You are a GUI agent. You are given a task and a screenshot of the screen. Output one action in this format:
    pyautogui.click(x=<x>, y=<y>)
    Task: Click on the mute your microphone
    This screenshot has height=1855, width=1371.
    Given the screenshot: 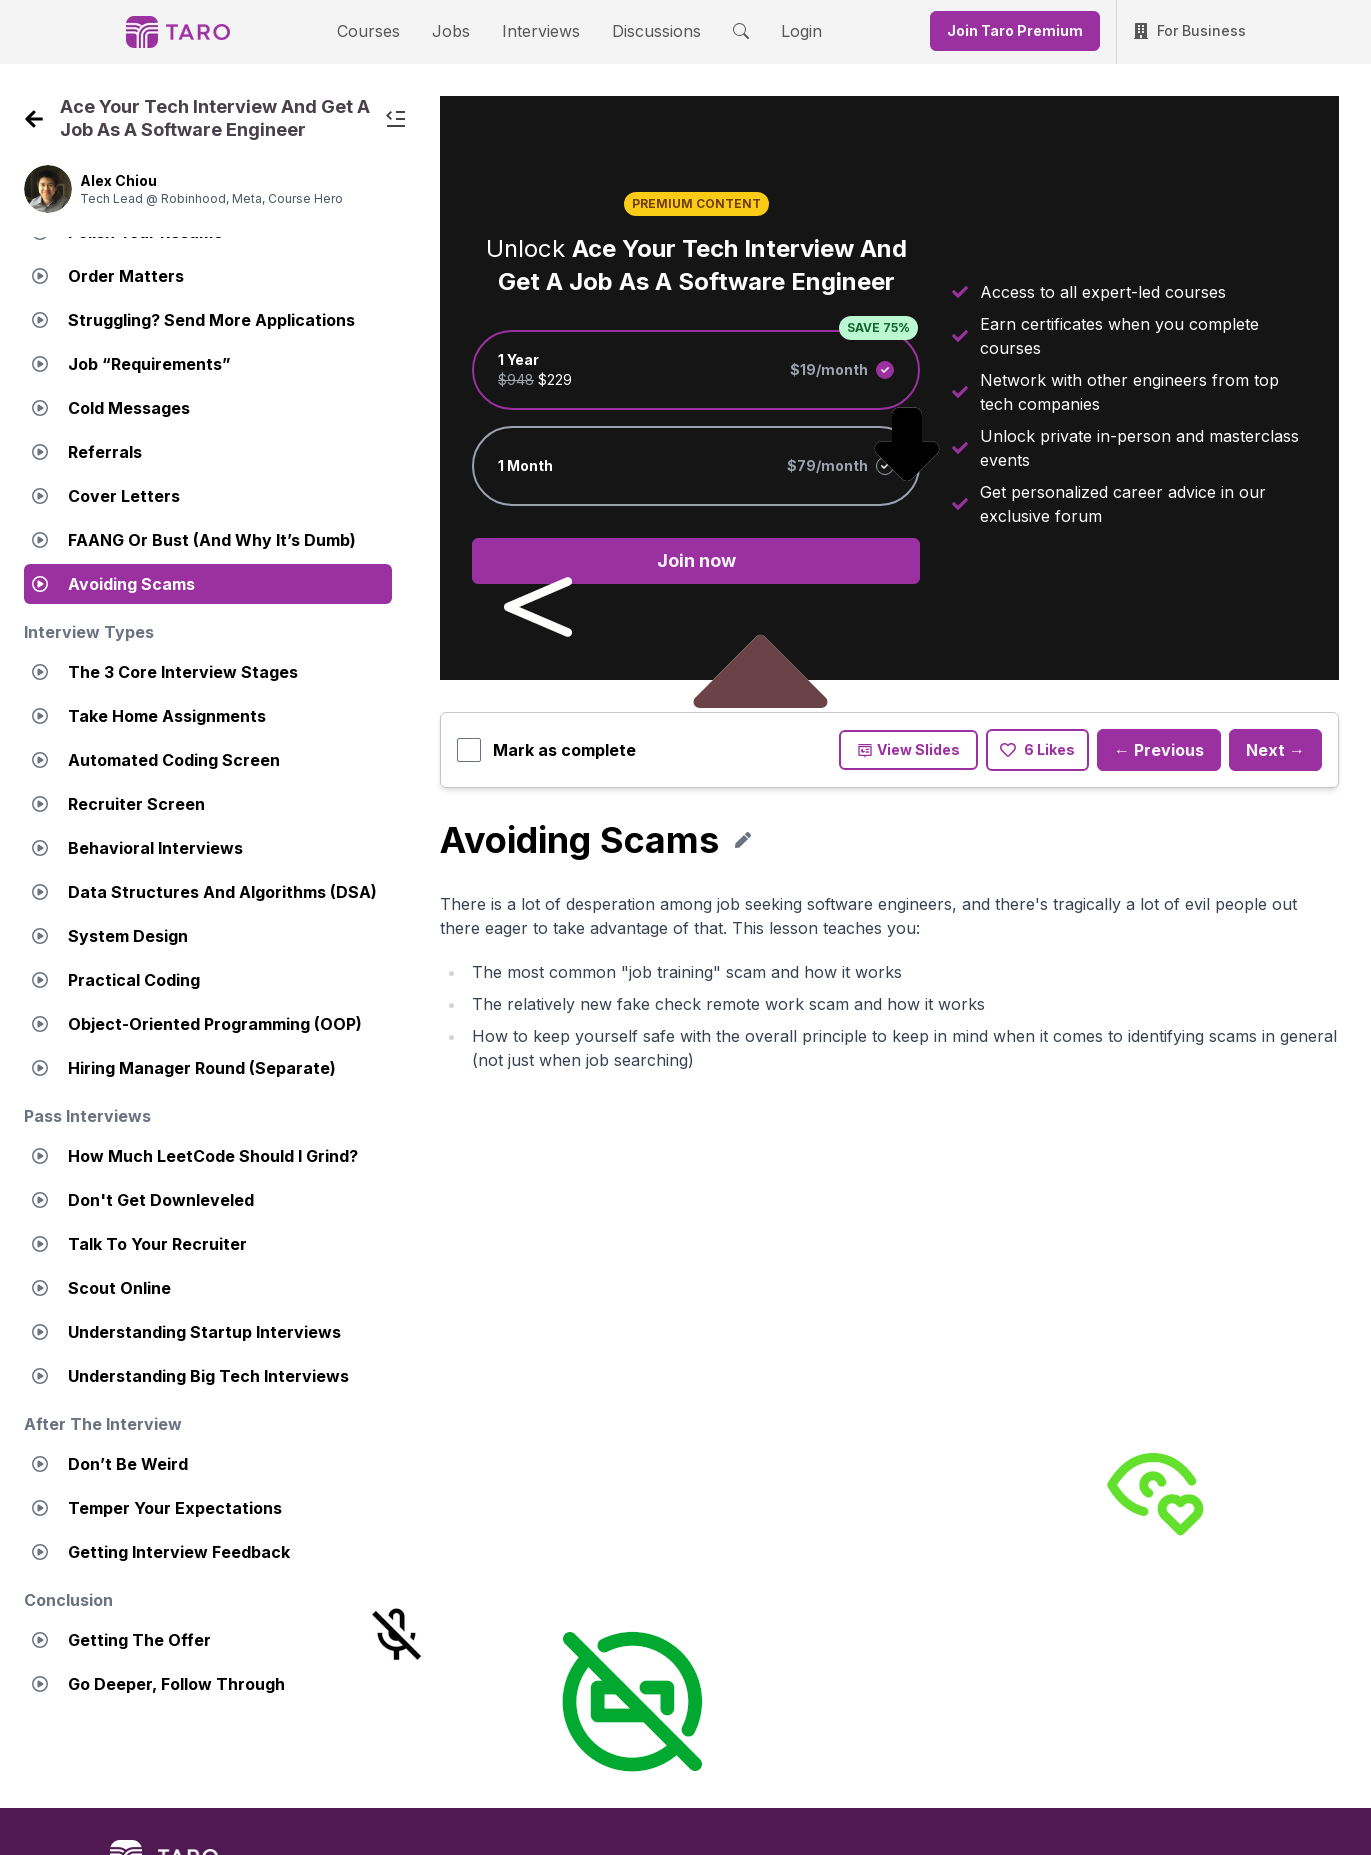 What is the action you would take?
    pyautogui.click(x=396, y=1635)
    